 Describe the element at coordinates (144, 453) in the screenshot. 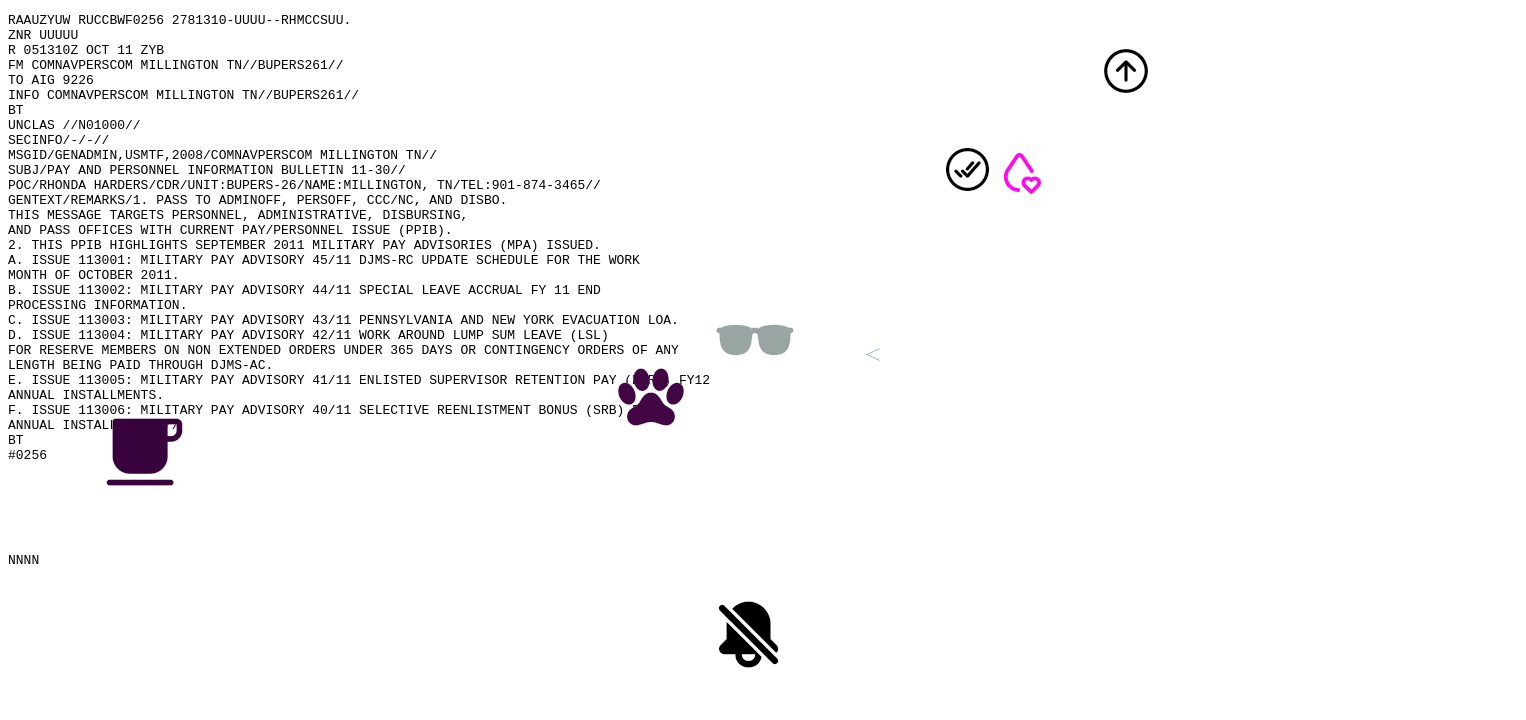

I see `find nearby coffee shops or cafes` at that location.